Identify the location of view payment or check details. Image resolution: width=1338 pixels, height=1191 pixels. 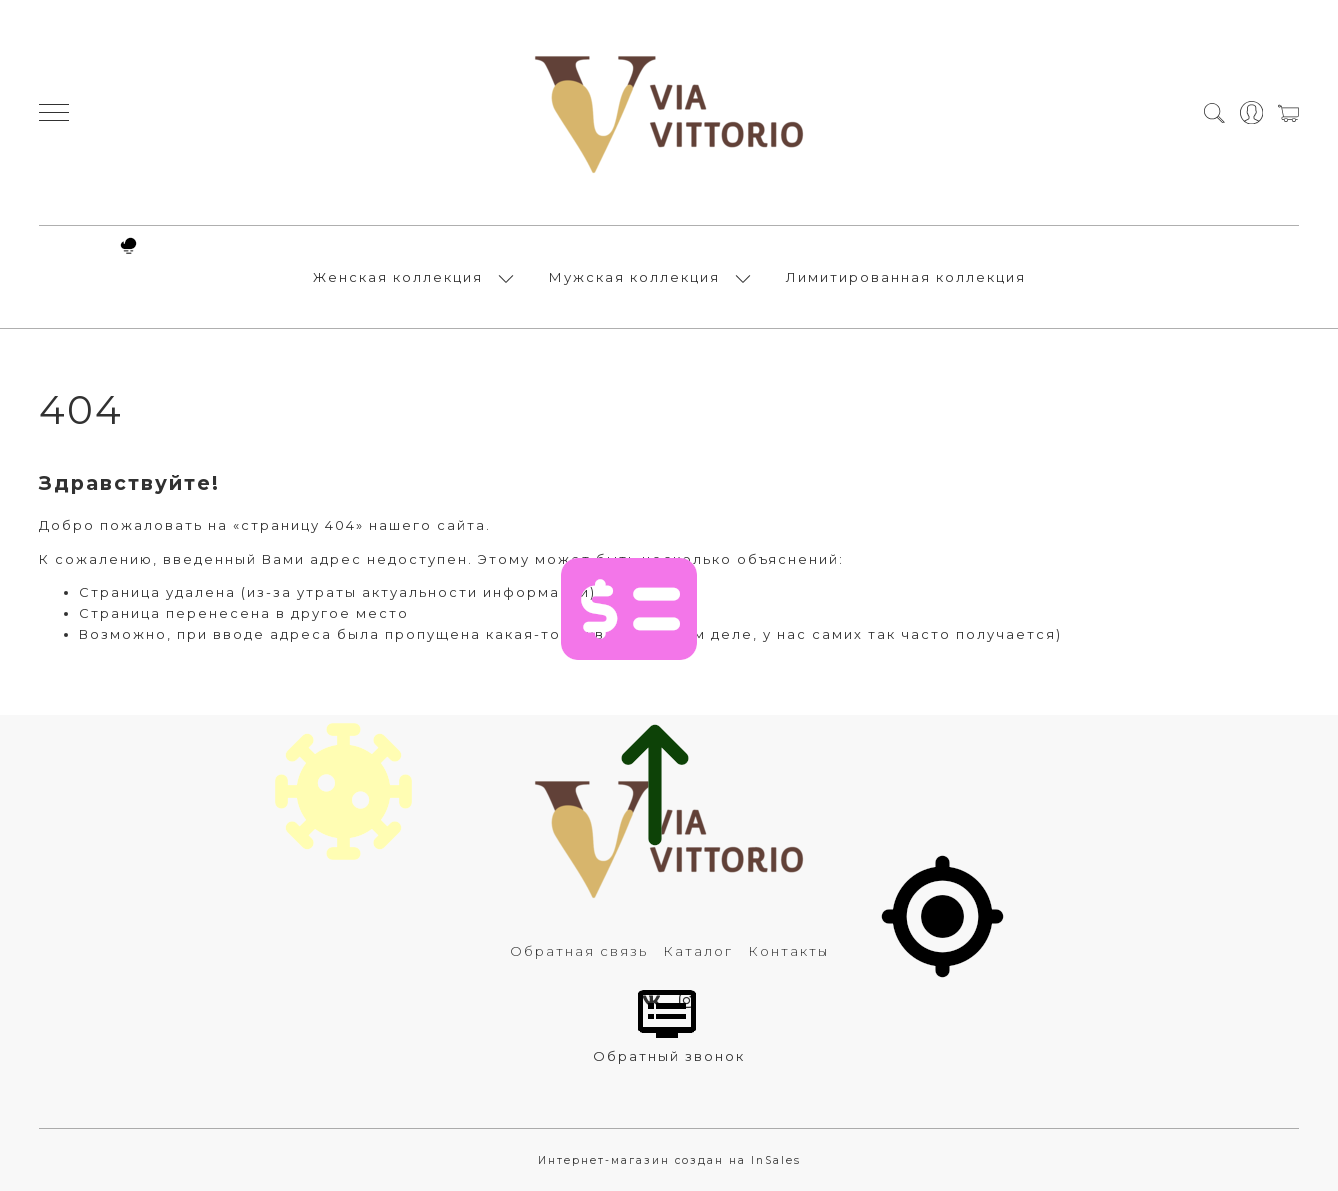
(629, 609).